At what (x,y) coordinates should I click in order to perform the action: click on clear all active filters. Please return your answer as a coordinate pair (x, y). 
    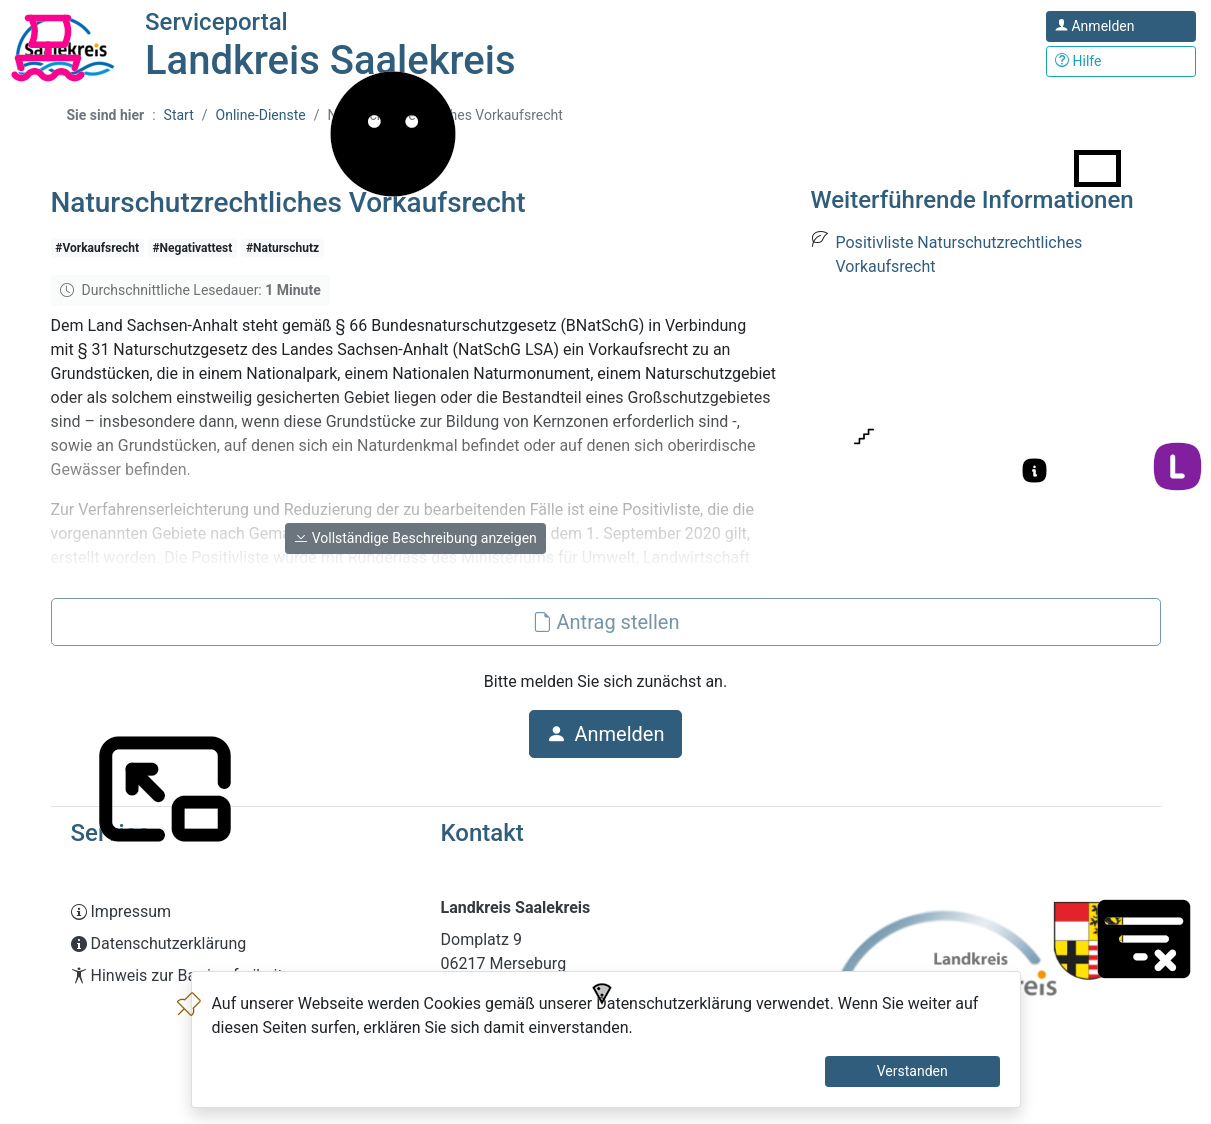
    Looking at the image, I should click on (1144, 939).